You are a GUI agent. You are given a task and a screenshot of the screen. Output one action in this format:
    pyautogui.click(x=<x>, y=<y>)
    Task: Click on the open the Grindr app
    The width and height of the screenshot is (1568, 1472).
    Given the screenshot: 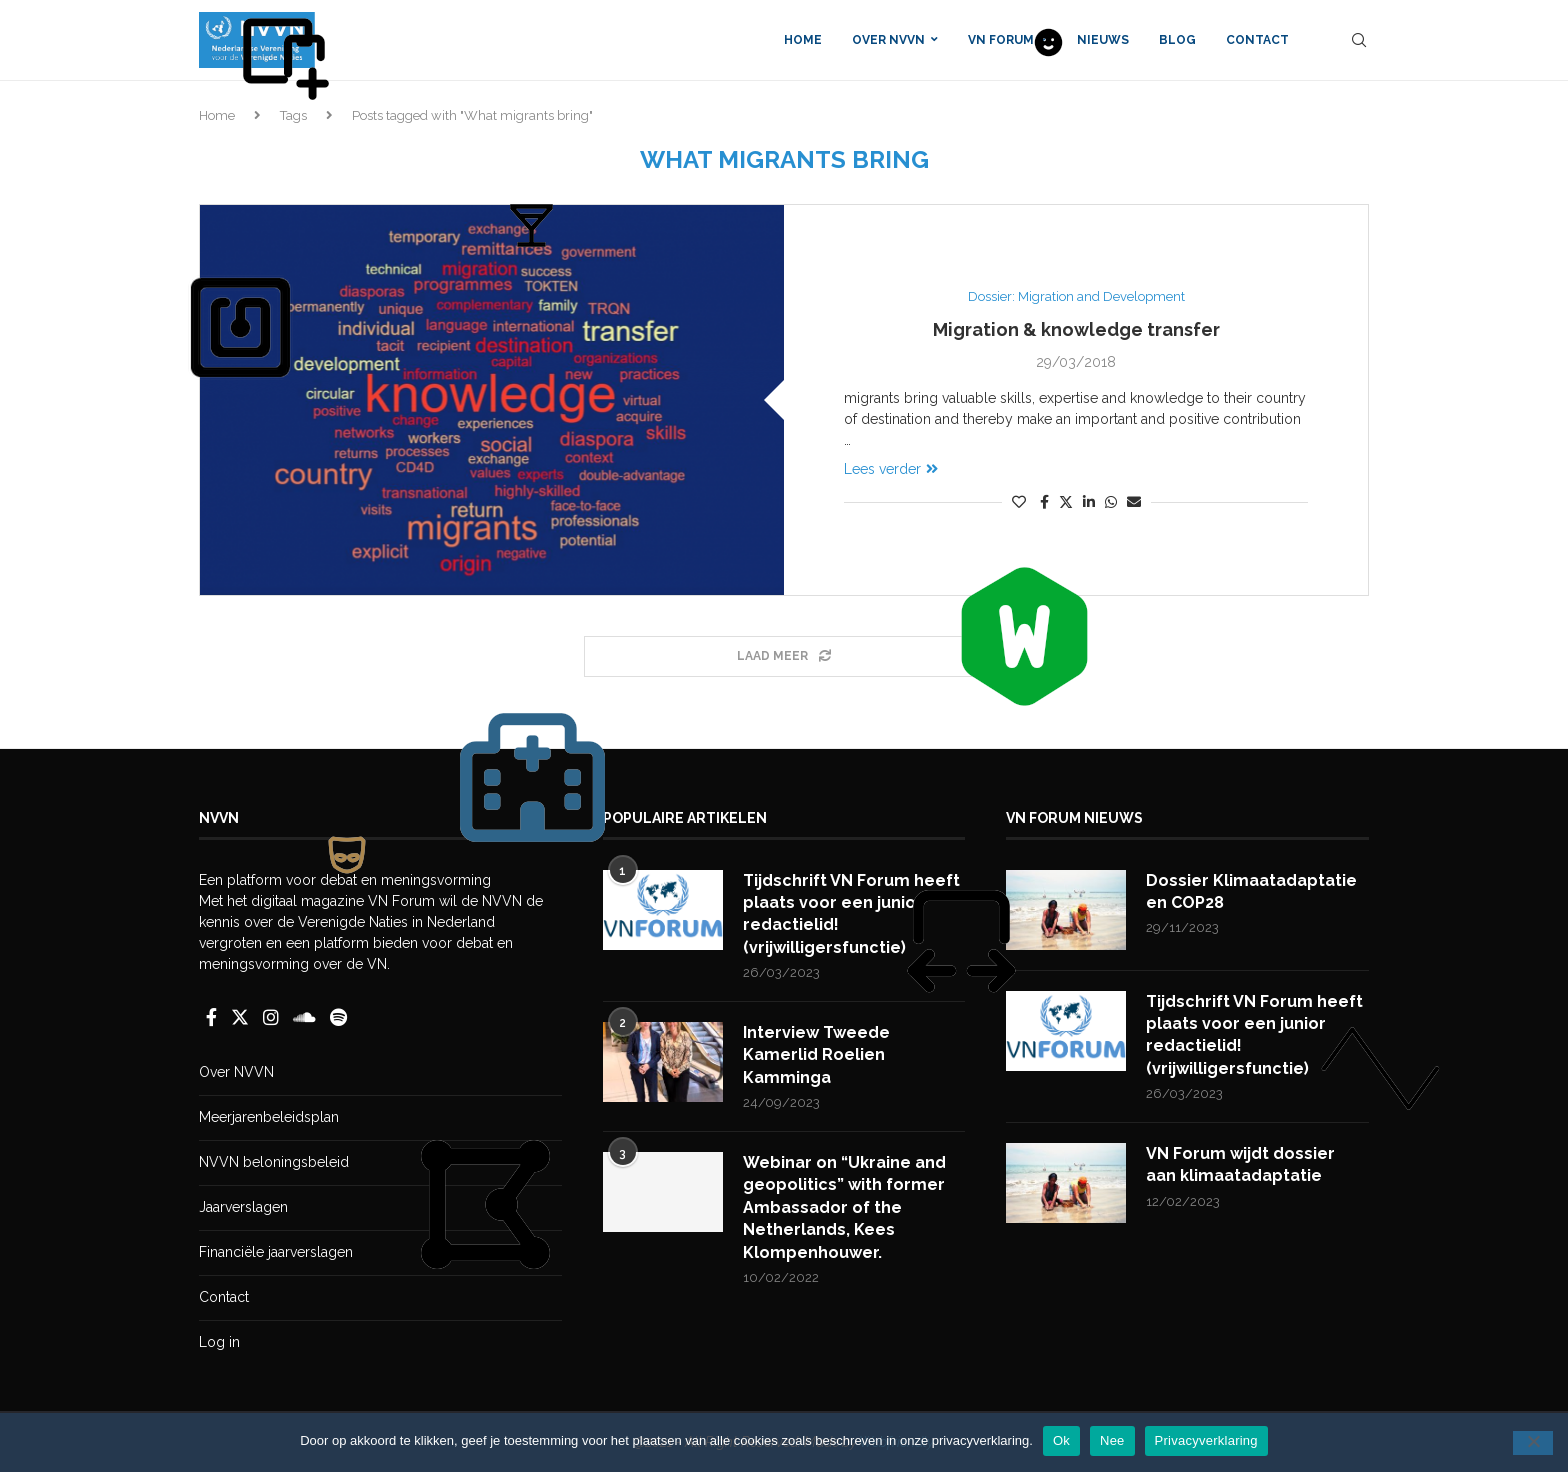 What is the action you would take?
    pyautogui.click(x=347, y=855)
    